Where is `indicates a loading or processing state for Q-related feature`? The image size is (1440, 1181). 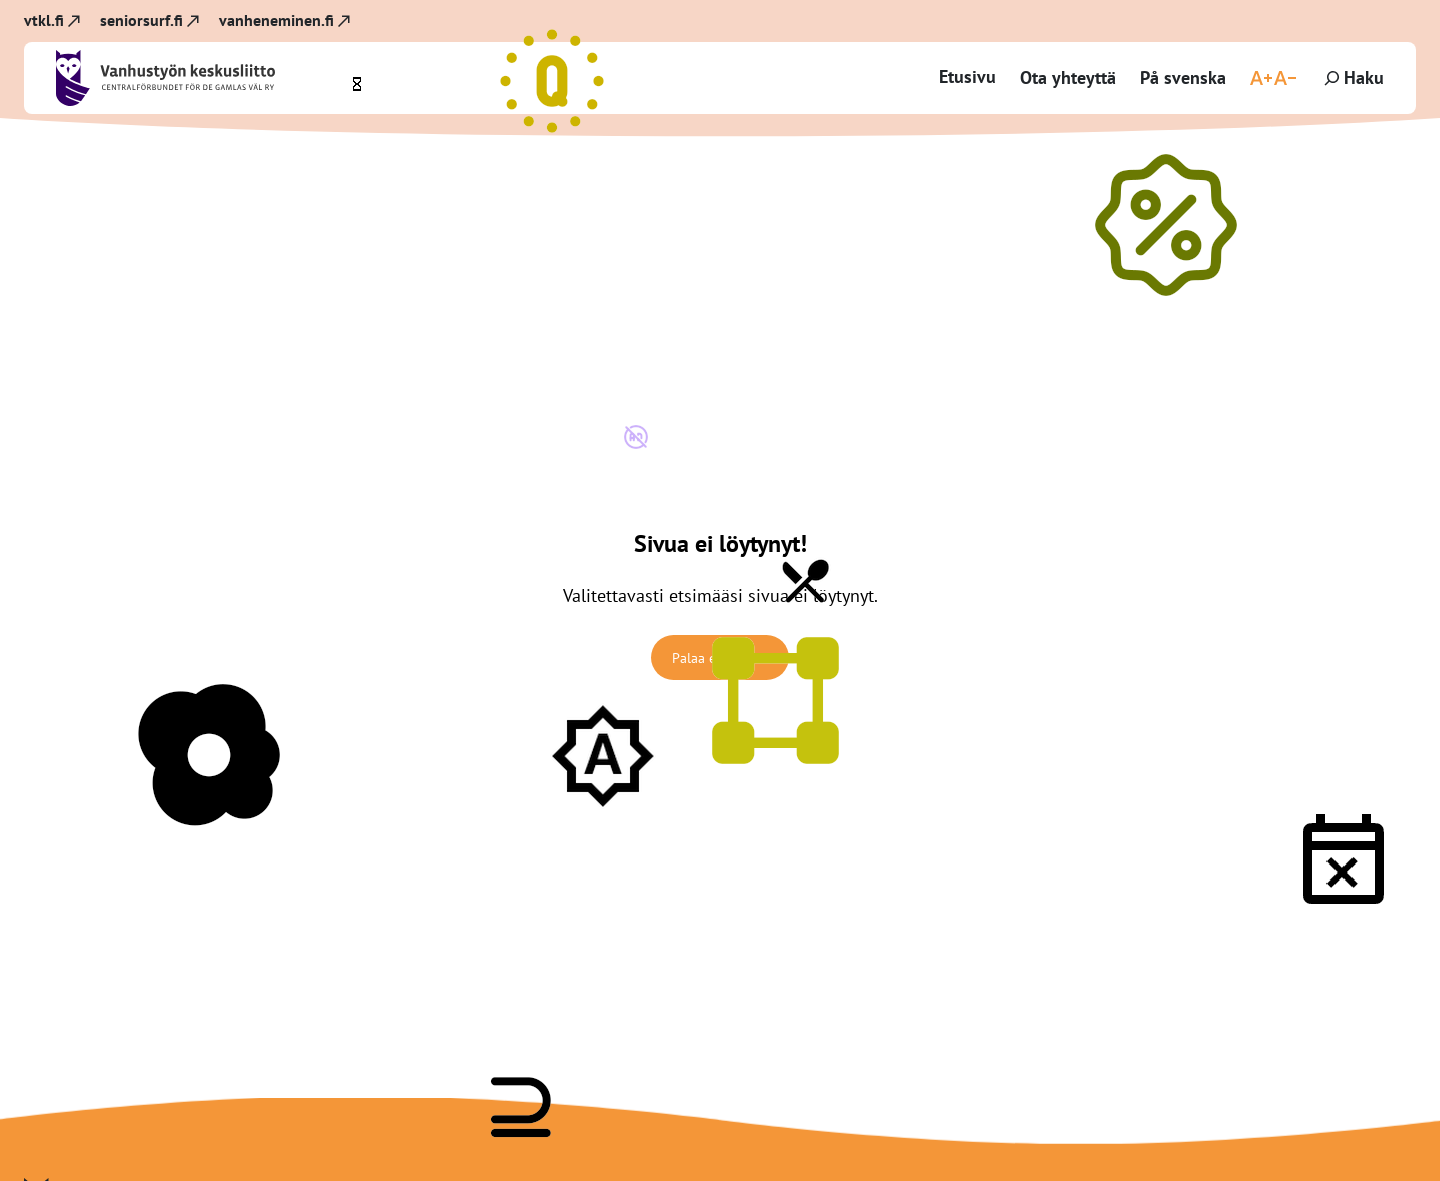 indicates a loading or processing state for Q-related feature is located at coordinates (552, 81).